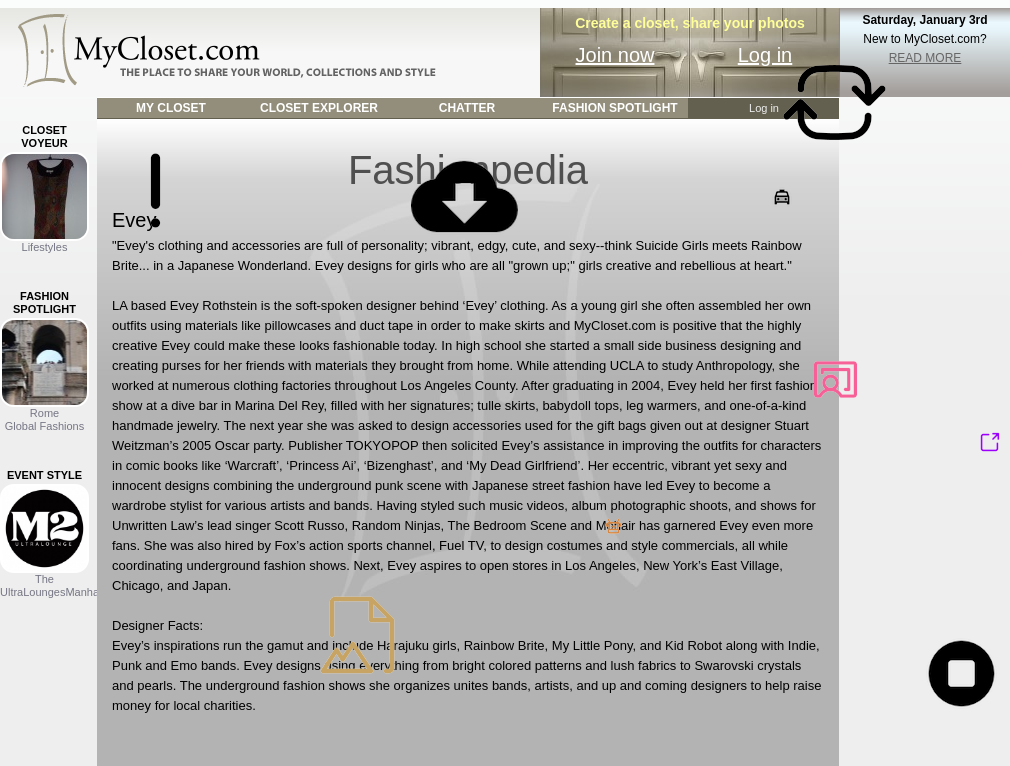  What do you see at coordinates (834, 102) in the screenshot?
I see `refresh or reload content` at bounding box center [834, 102].